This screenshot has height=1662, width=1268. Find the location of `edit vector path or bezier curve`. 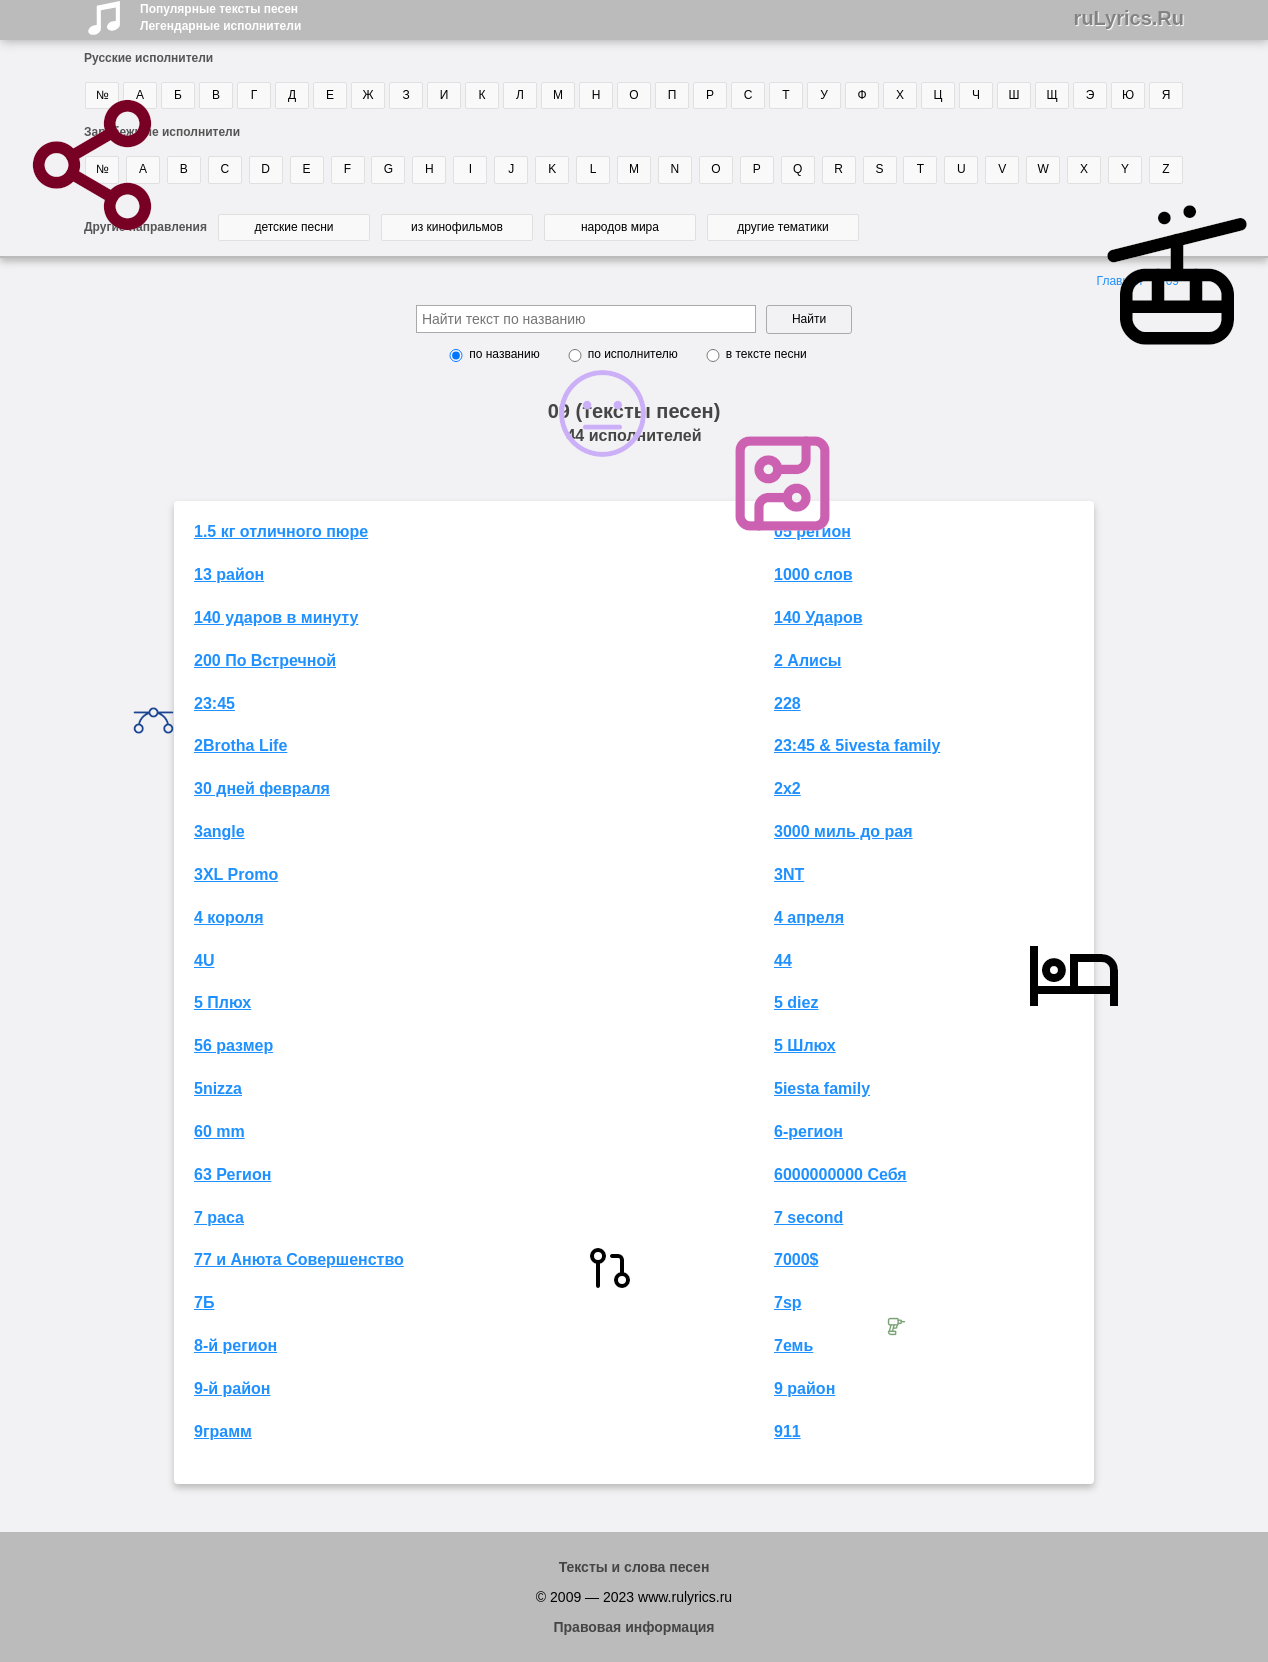

edit vector path or bezier curve is located at coordinates (153, 720).